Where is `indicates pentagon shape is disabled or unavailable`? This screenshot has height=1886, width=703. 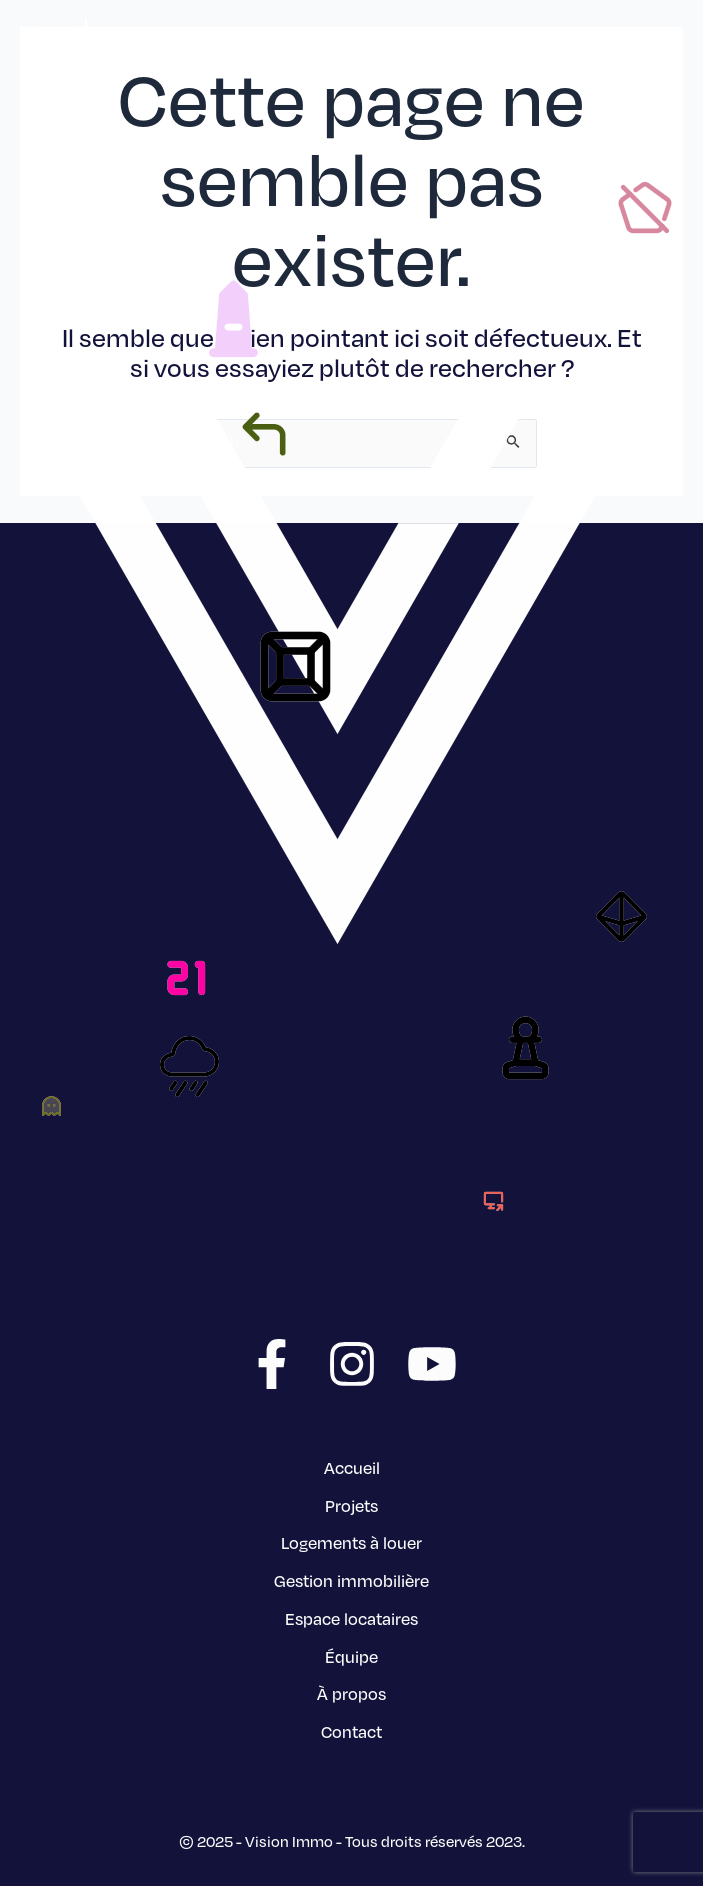
indicates pentagon shape is disabled or unavailable is located at coordinates (645, 209).